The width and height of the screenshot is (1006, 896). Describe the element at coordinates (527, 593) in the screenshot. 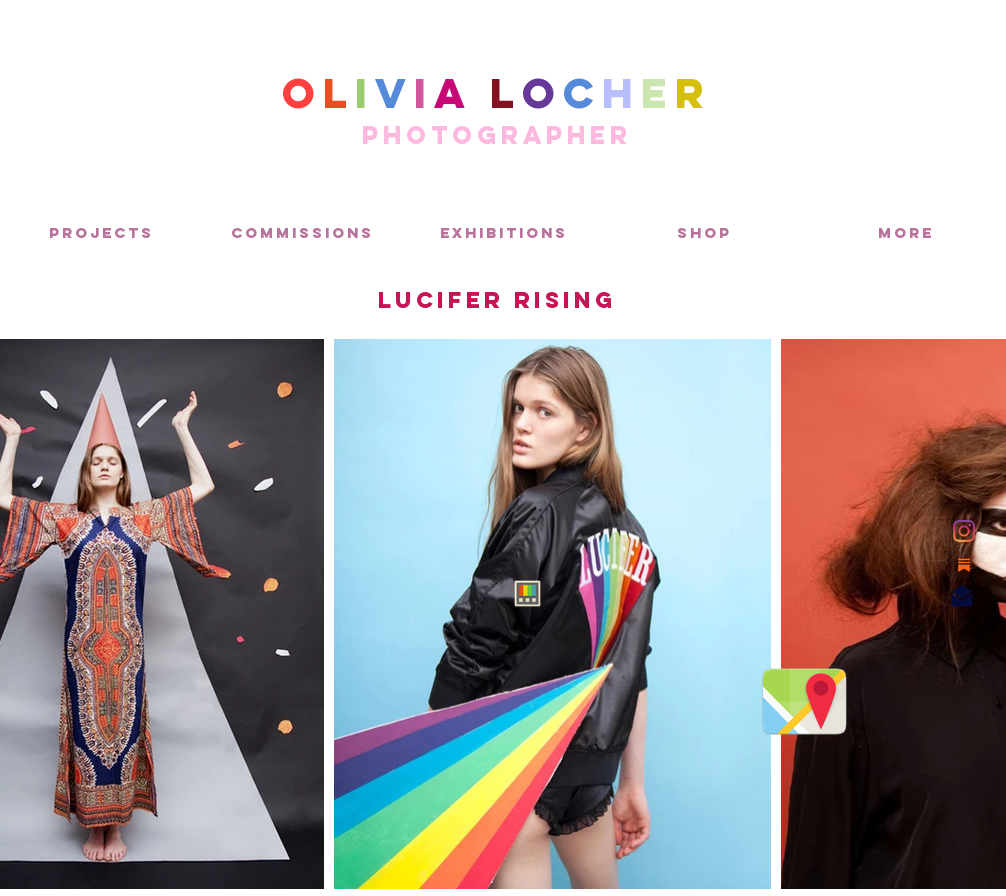

I see `open microsoft powertoys application` at that location.